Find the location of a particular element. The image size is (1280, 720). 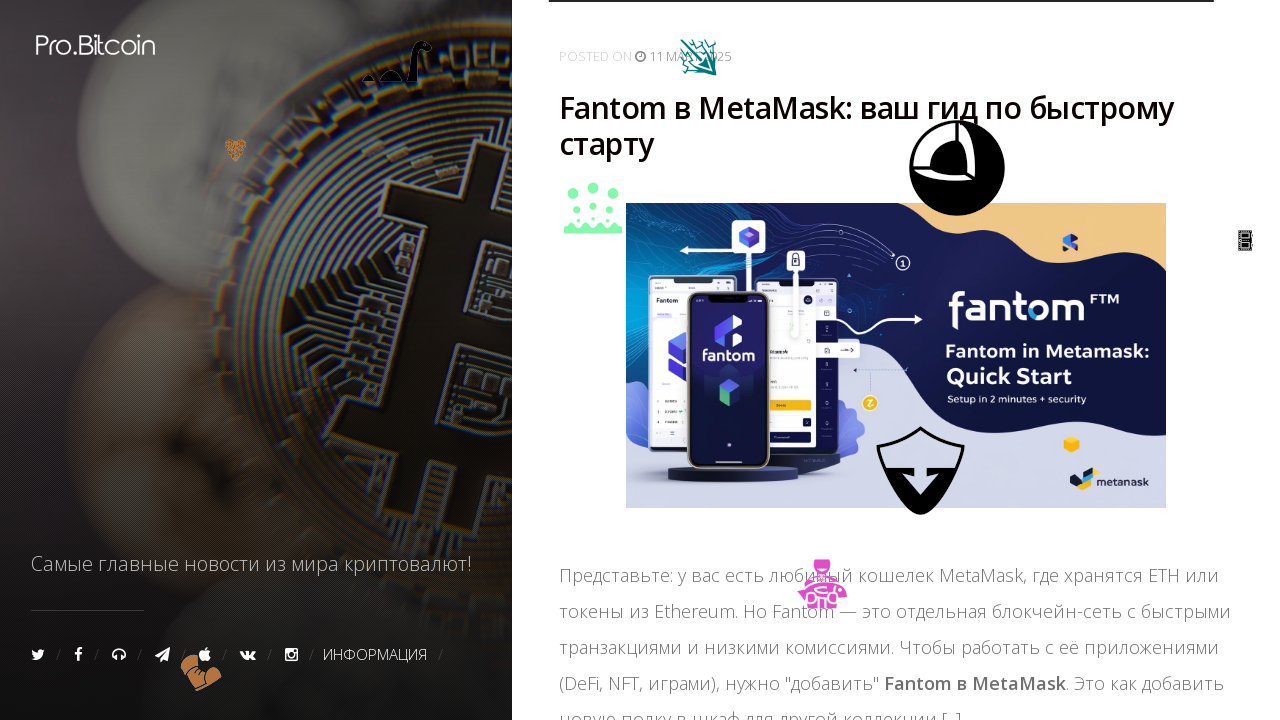

activate charged arrow ability is located at coordinates (698, 57).